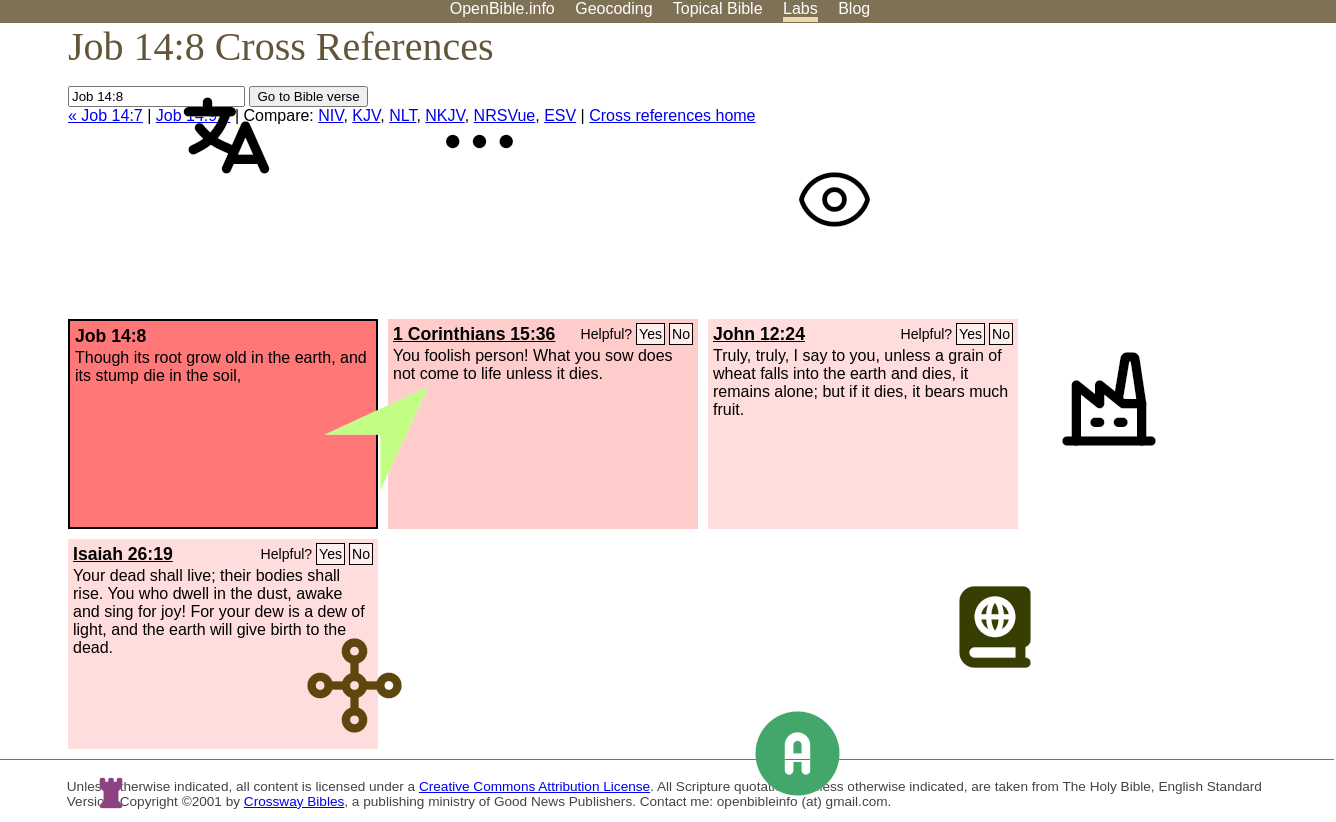 The height and width of the screenshot is (822, 1336). Describe the element at coordinates (111, 793) in the screenshot. I see `access chess game or strategy features` at that location.